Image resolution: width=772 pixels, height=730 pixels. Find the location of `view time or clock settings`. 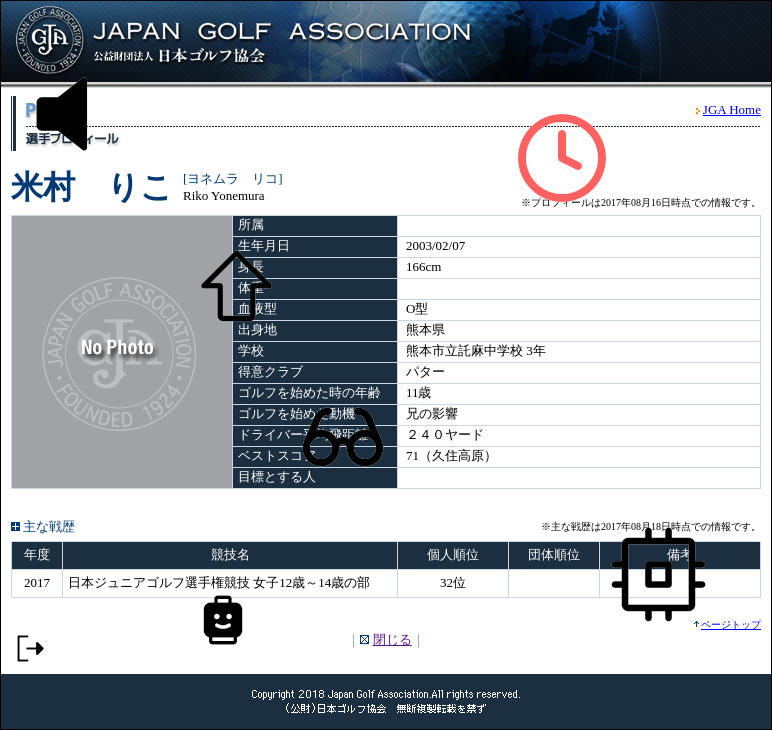

view time or clock settings is located at coordinates (562, 158).